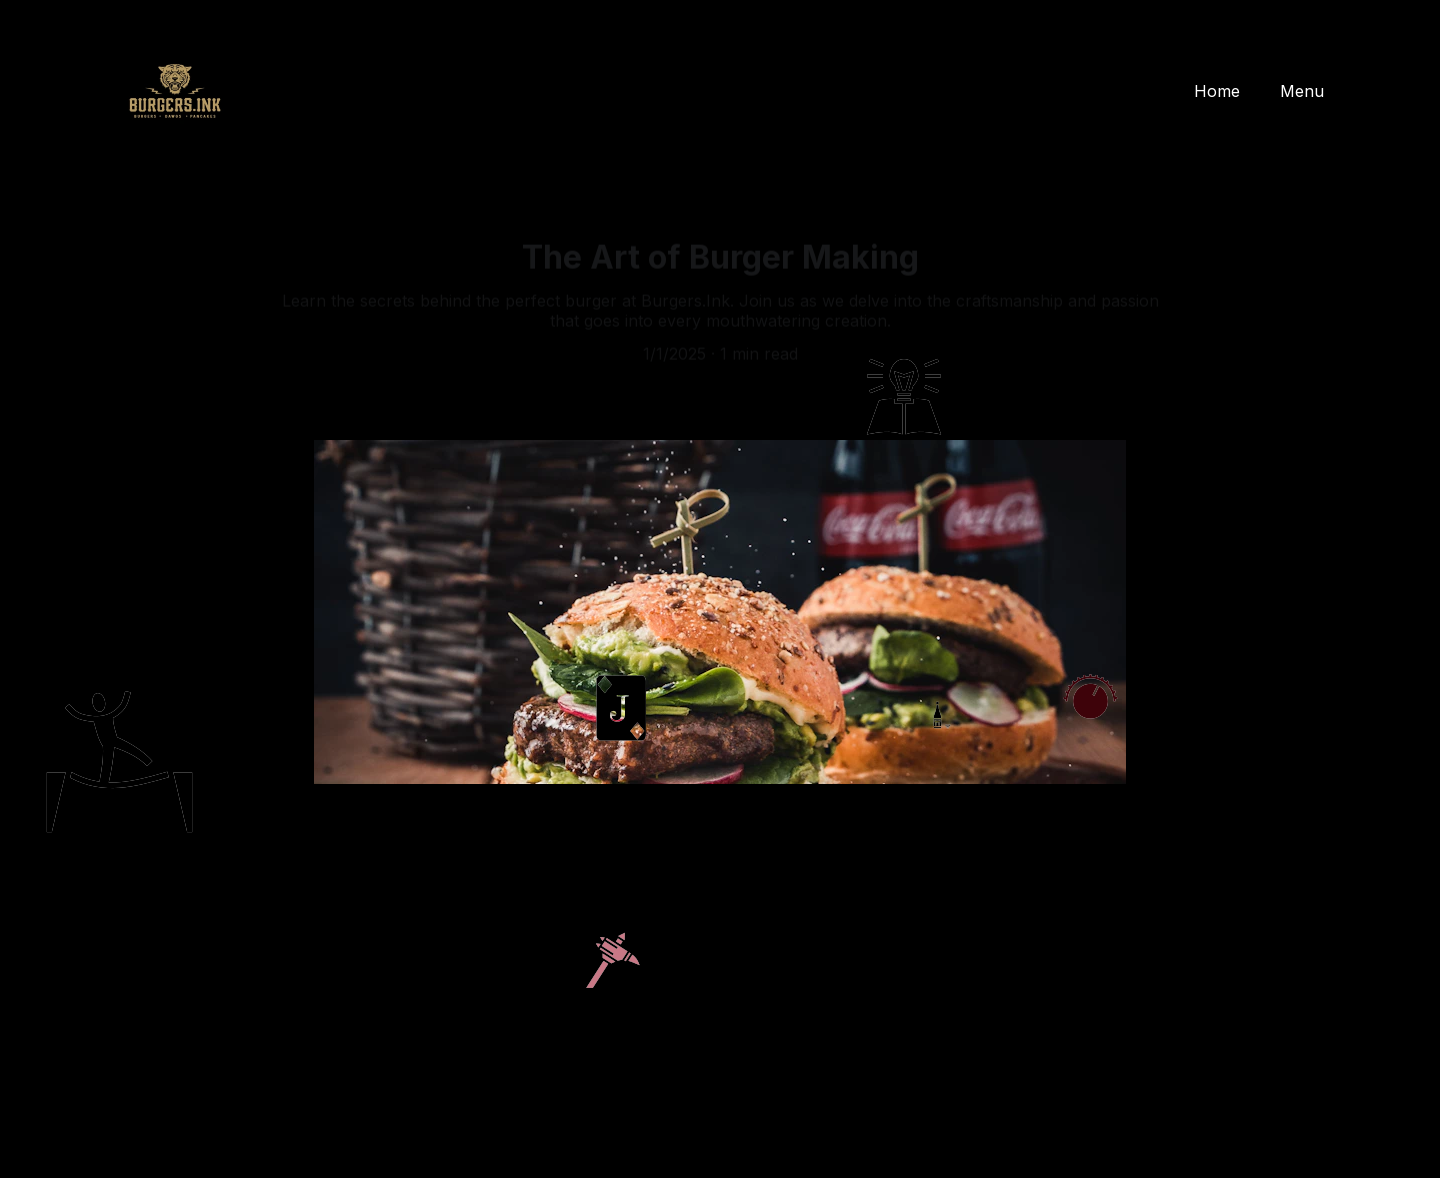 Image resolution: width=1440 pixels, height=1178 pixels. Describe the element at coordinates (119, 759) in the screenshot. I see `circus or acrobatics game category` at that location.